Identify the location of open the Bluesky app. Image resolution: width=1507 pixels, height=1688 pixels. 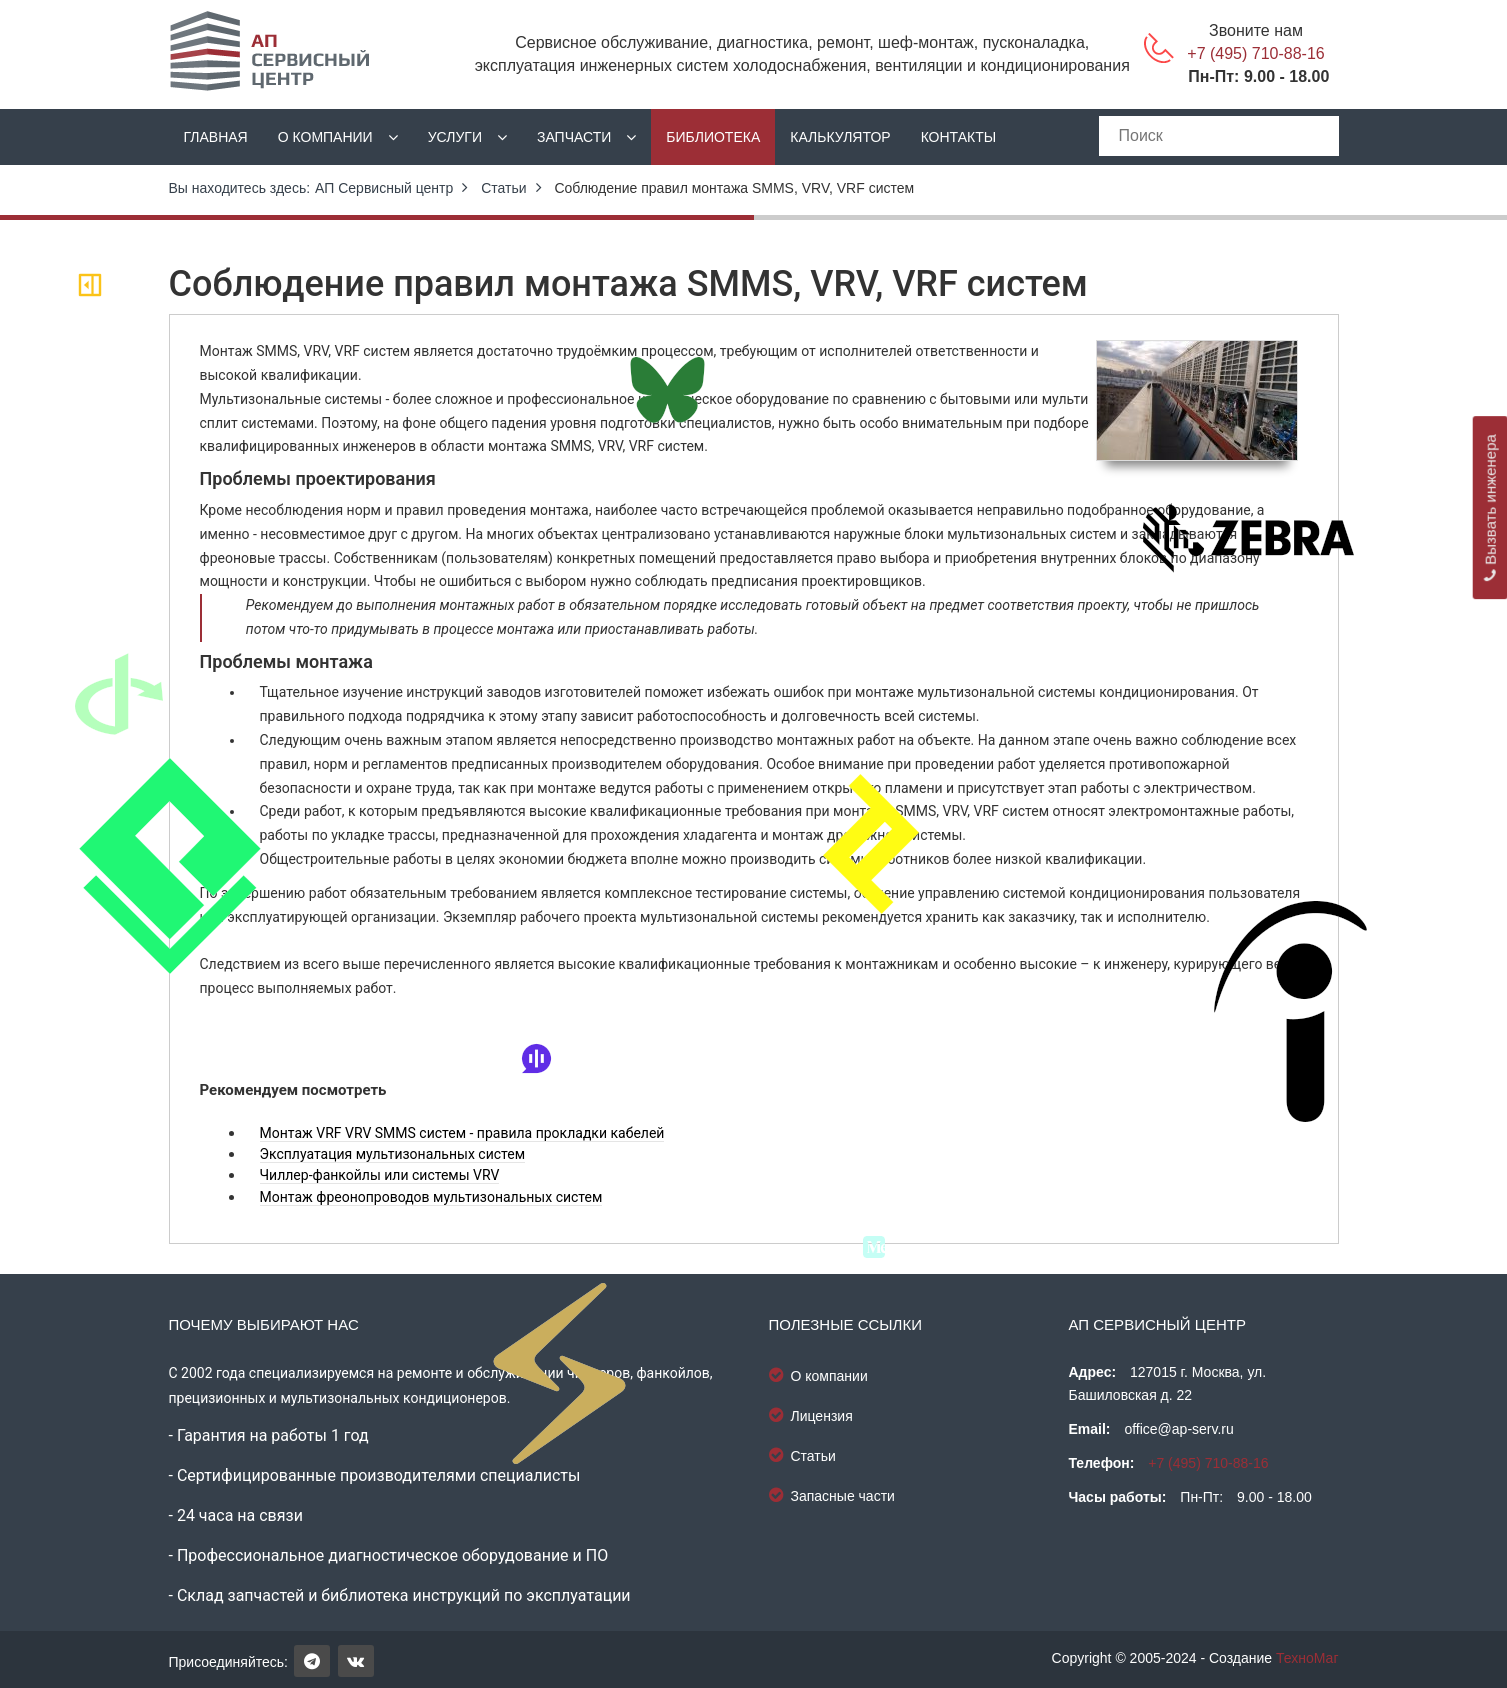
(667, 388).